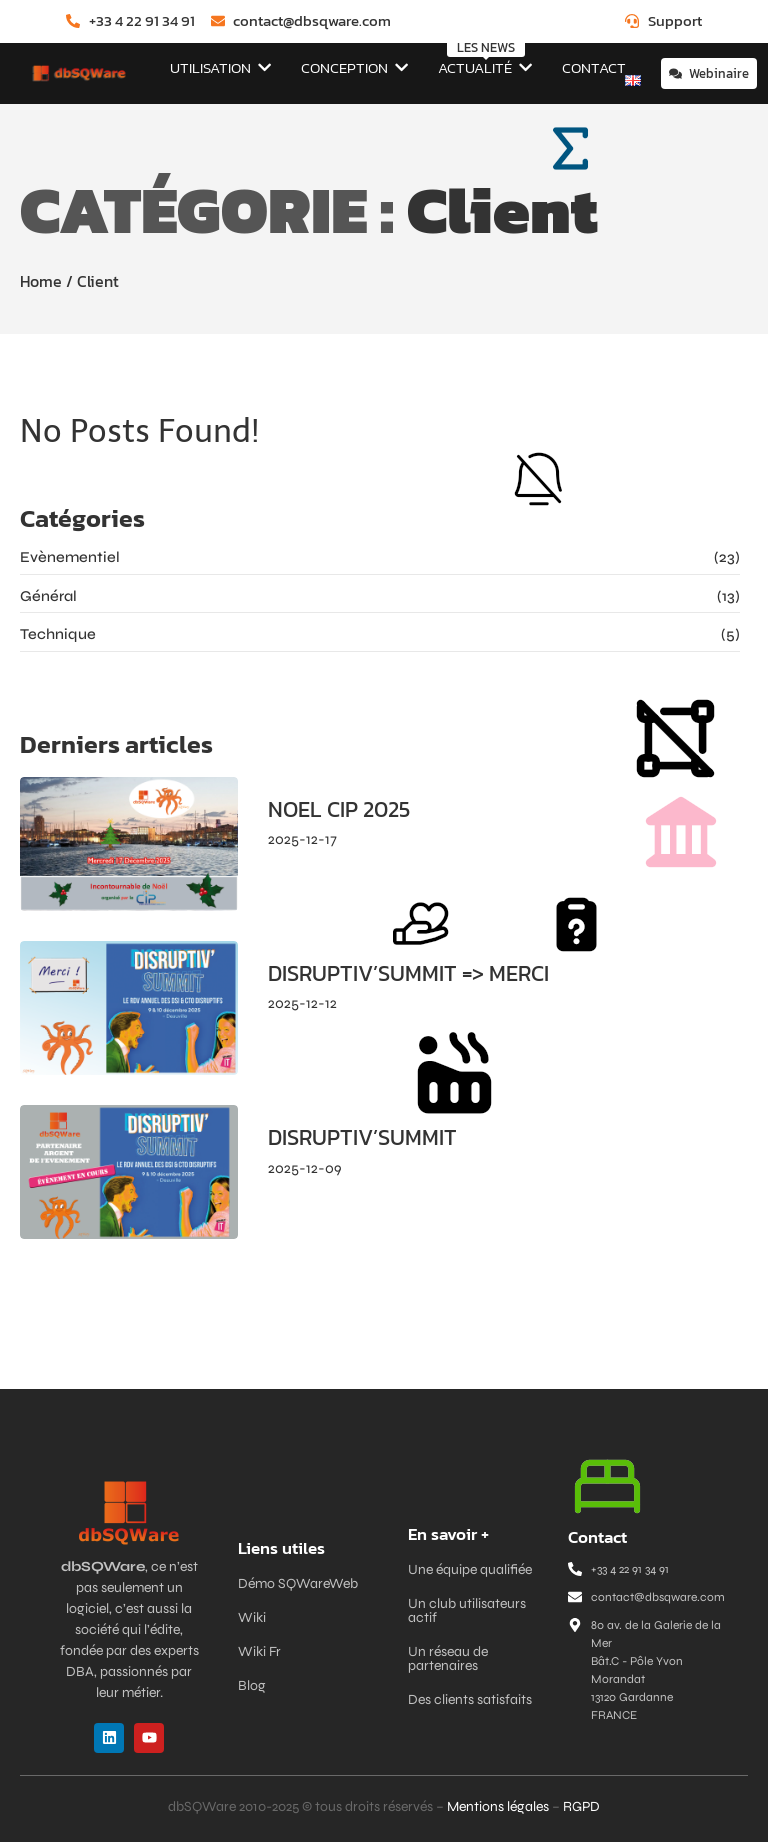  What do you see at coordinates (454, 1071) in the screenshot?
I see `access spa or hot tub amenities` at bounding box center [454, 1071].